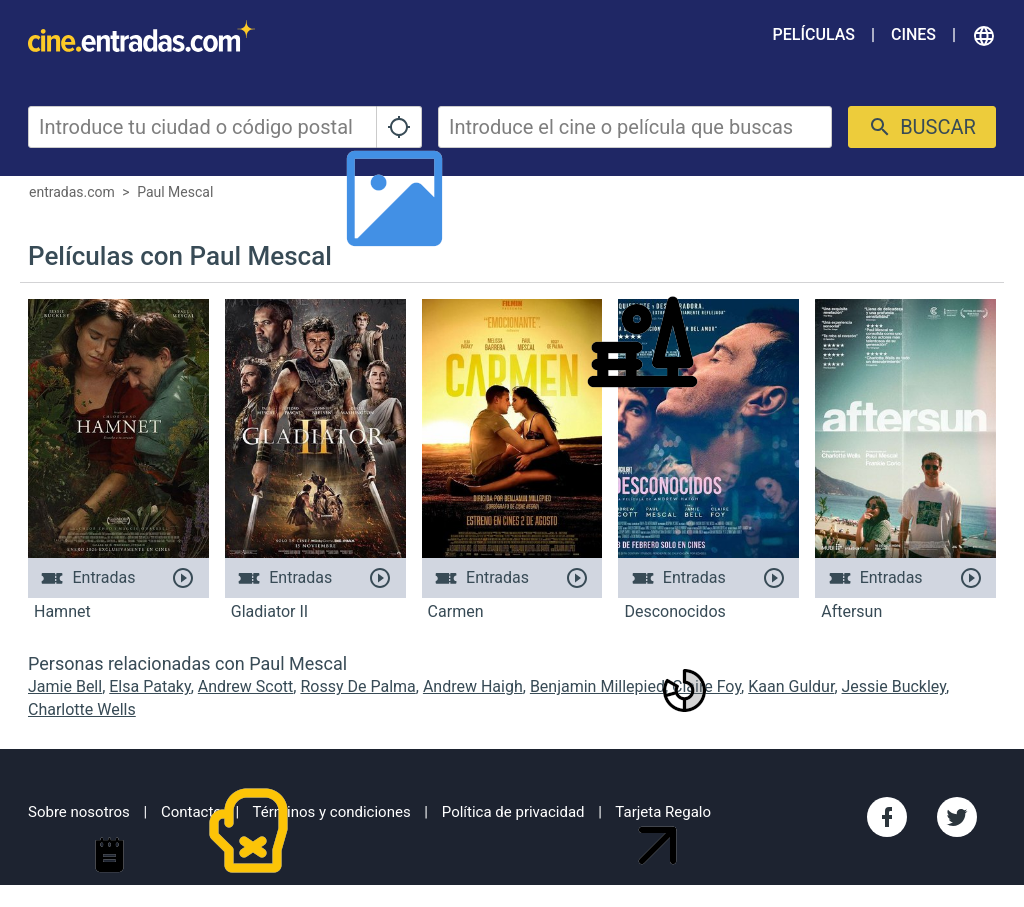 Image resolution: width=1024 pixels, height=907 pixels. I want to click on open link in new tab or window, so click(657, 845).